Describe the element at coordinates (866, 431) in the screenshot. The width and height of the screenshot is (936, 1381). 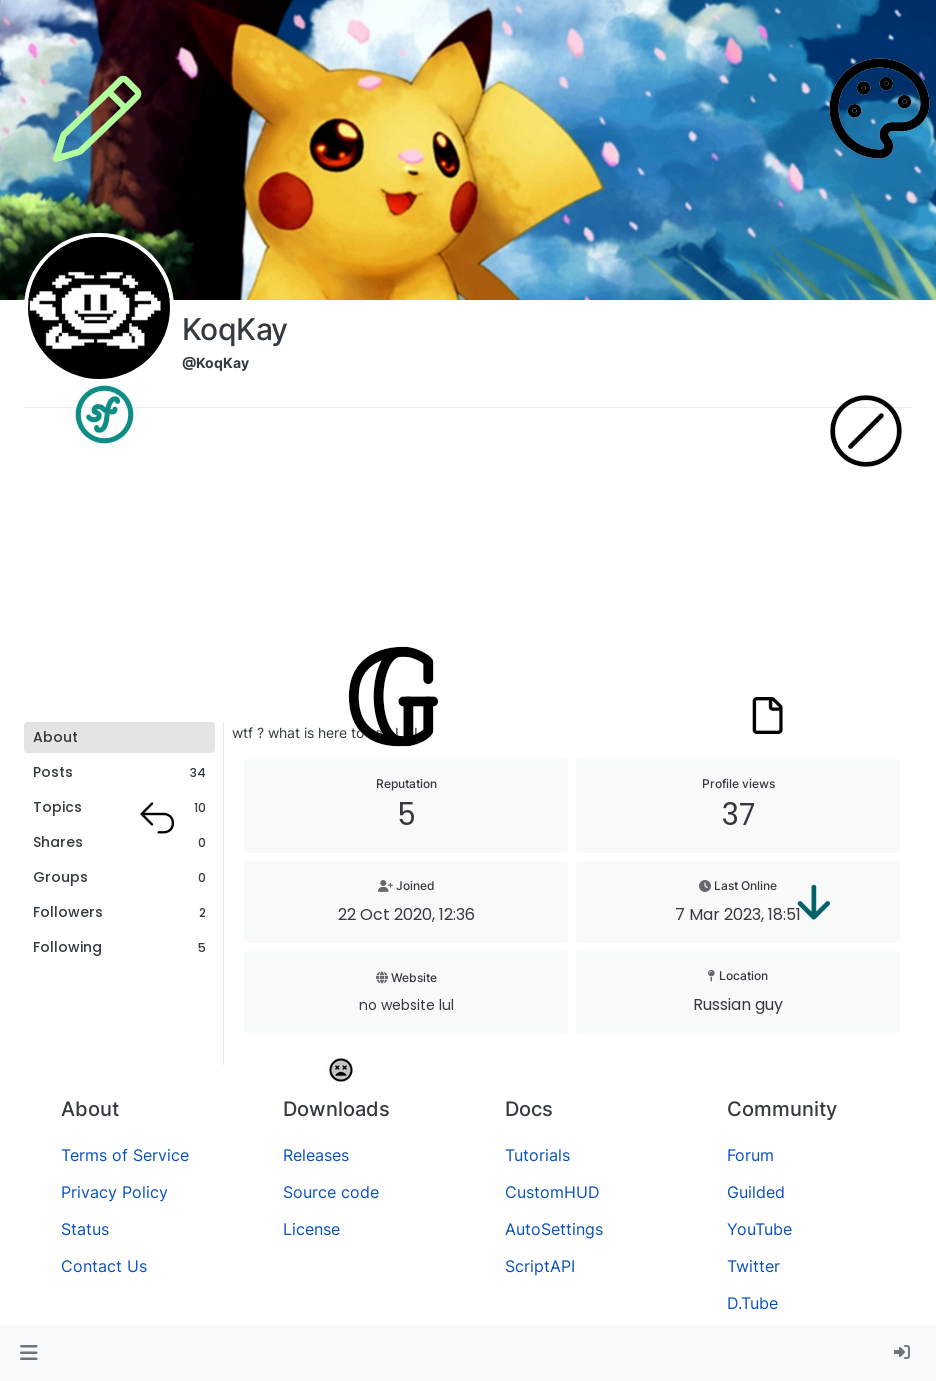
I see `skip this item or step` at that location.